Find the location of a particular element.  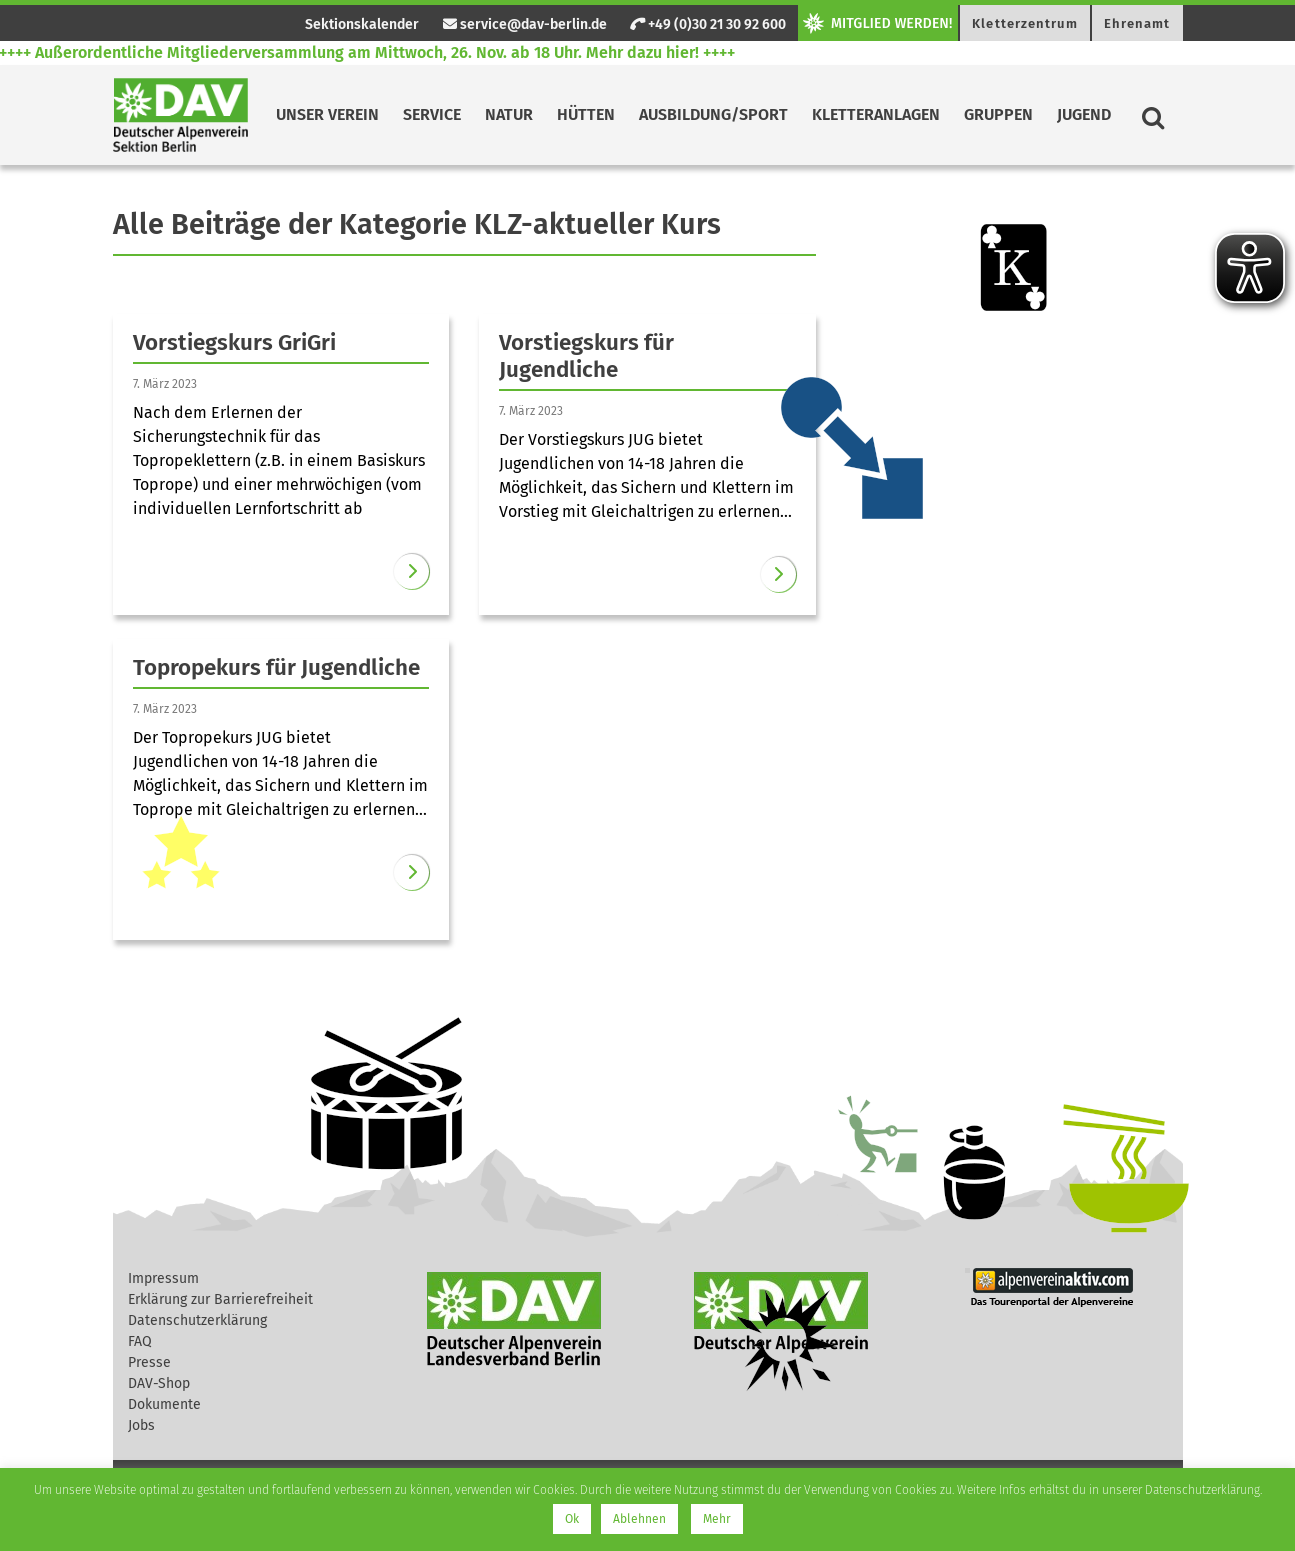

view water or hydration inventory item is located at coordinates (974, 1172).